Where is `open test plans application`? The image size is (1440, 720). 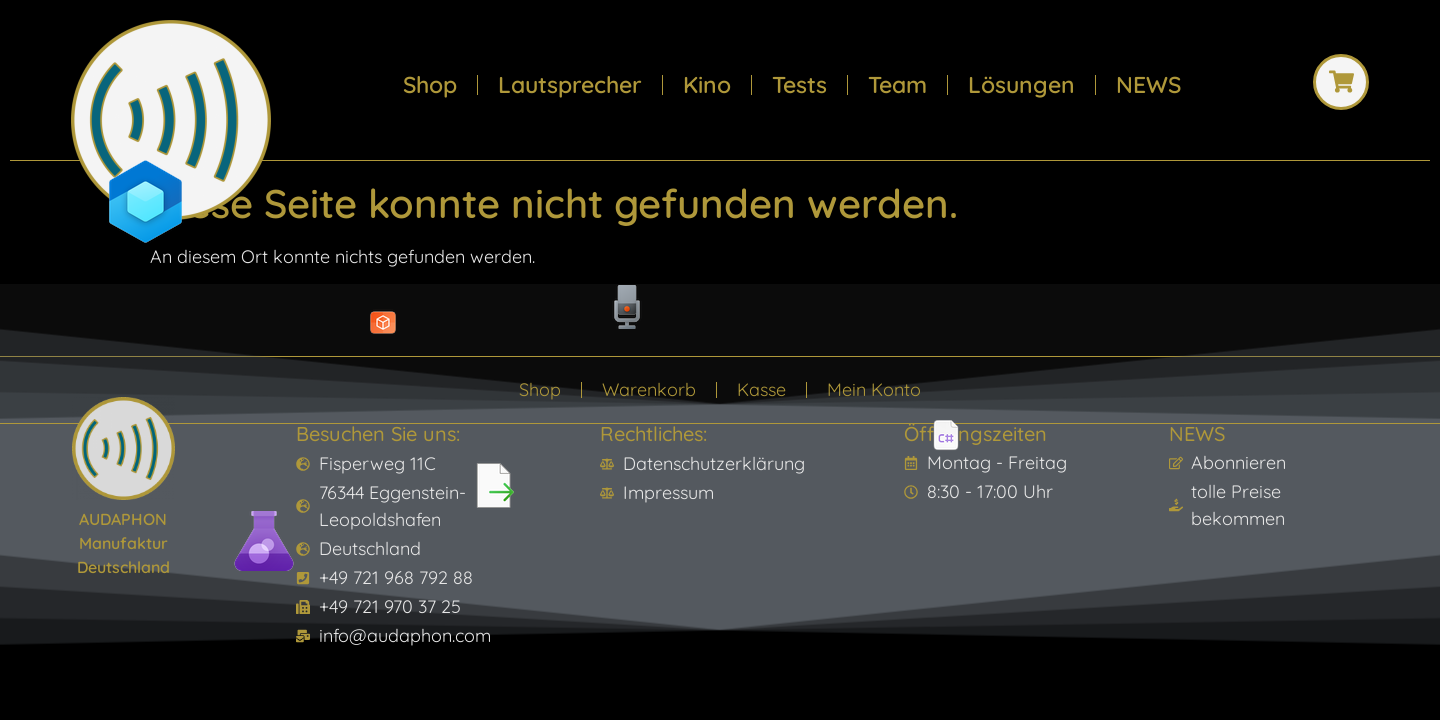 open test plans application is located at coordinates (264, 541).